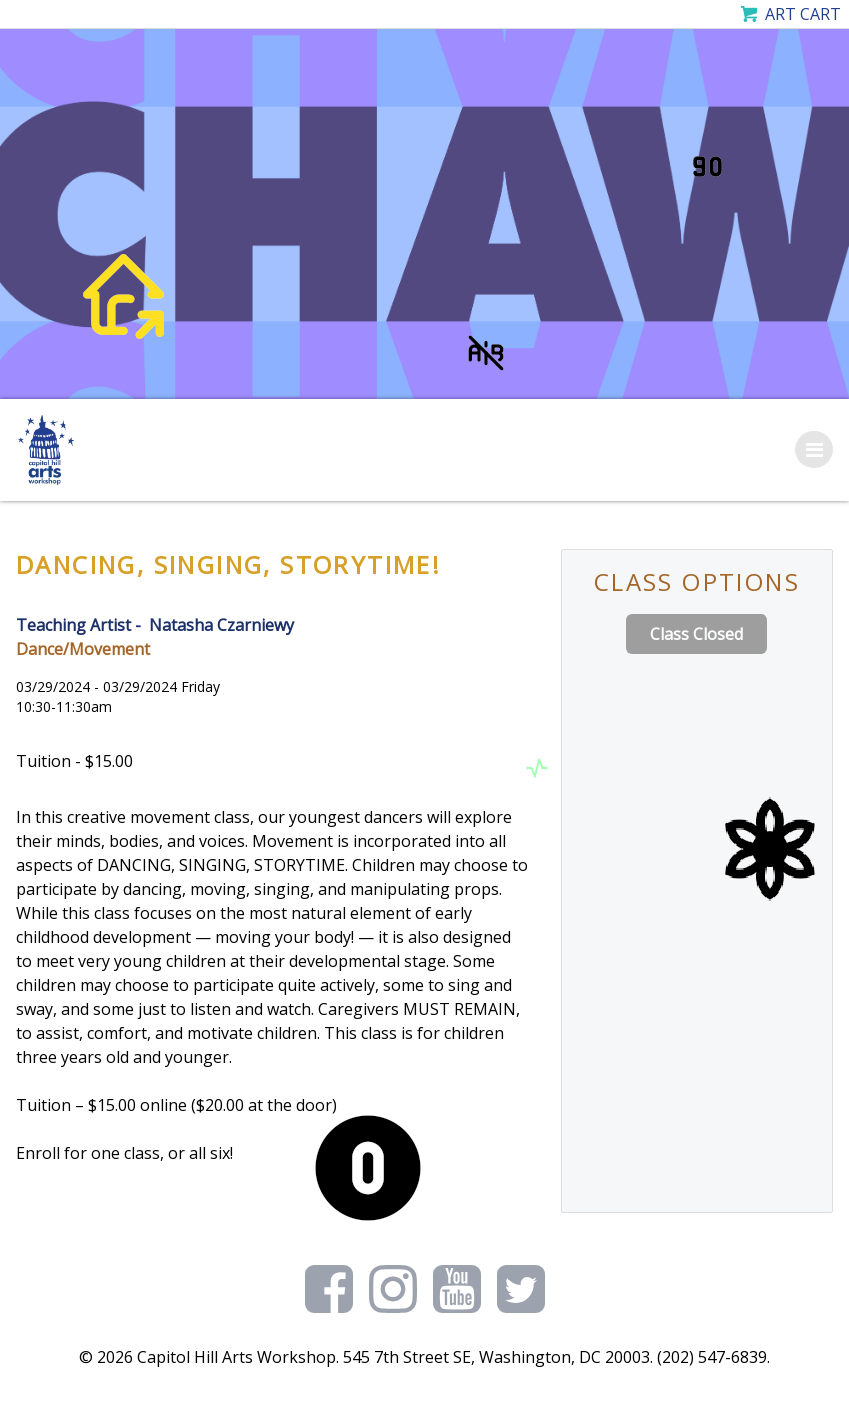 This screenshot has height=1401, width=849. What do you see at coordinates (707, 166) in the screenshot?
I see `displays the number 90 as a badge or counter` at bounding box center [707, 166].